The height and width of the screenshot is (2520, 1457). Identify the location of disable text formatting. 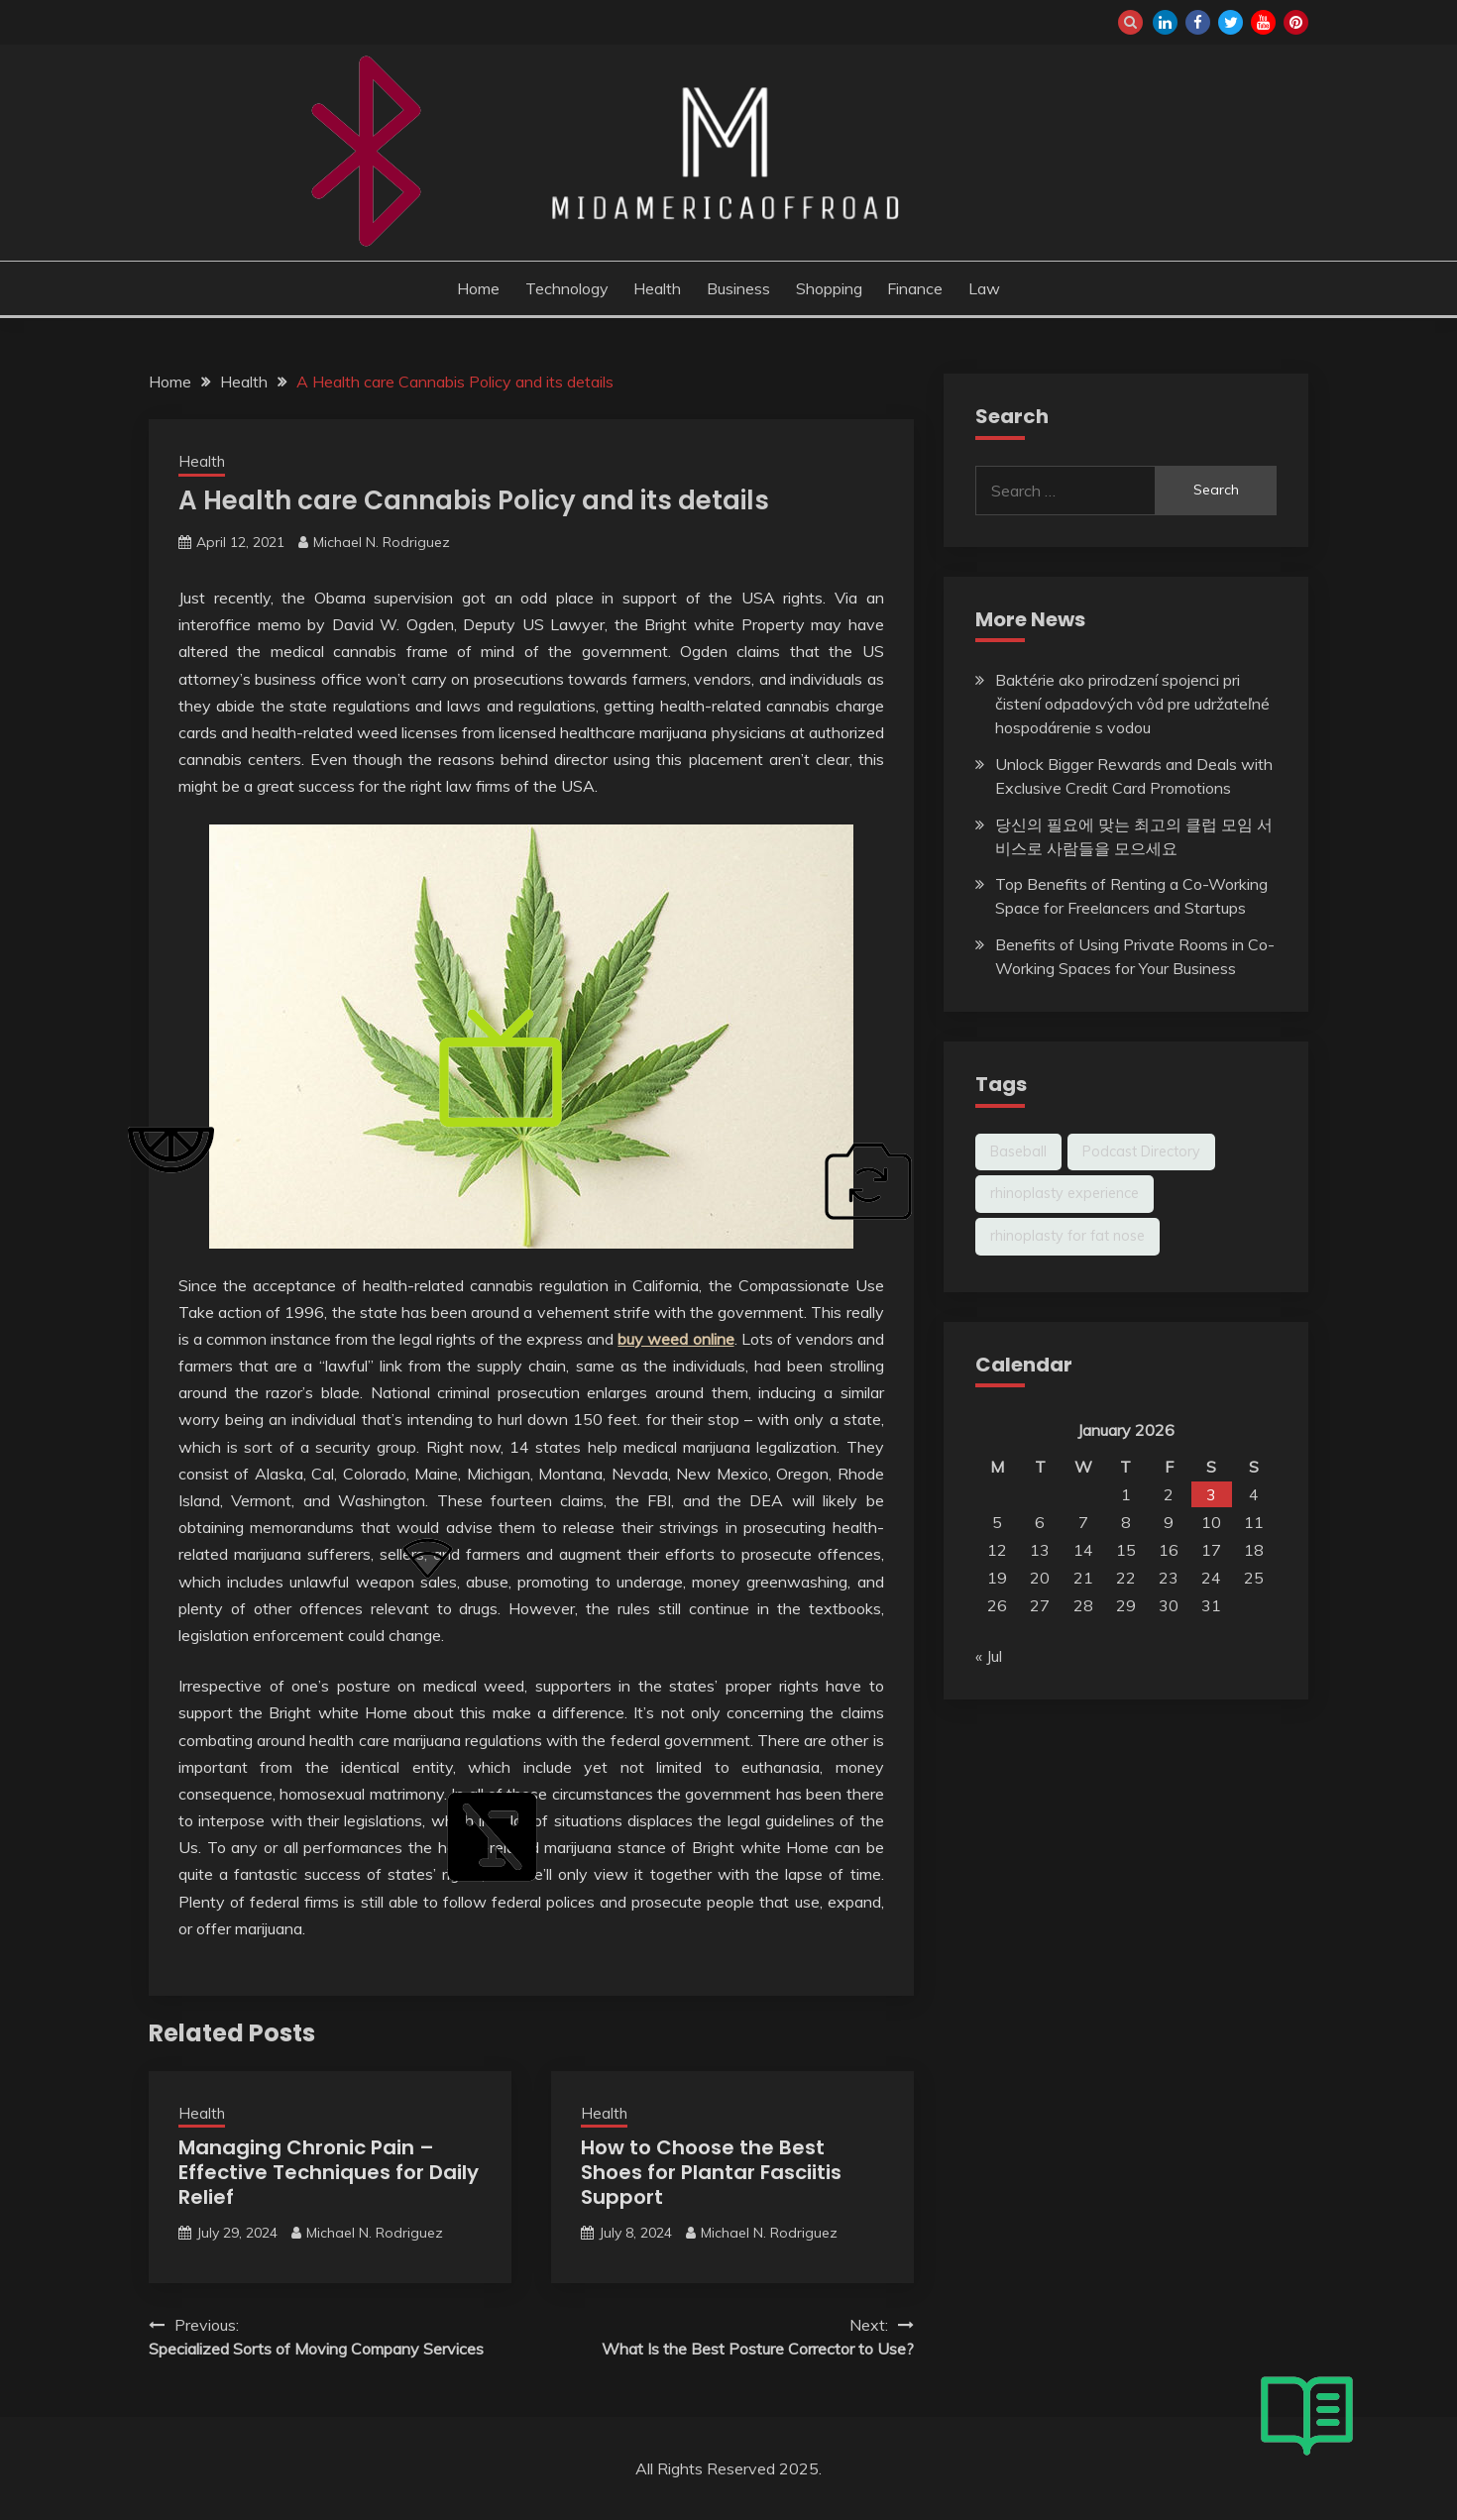
(492, 1836).